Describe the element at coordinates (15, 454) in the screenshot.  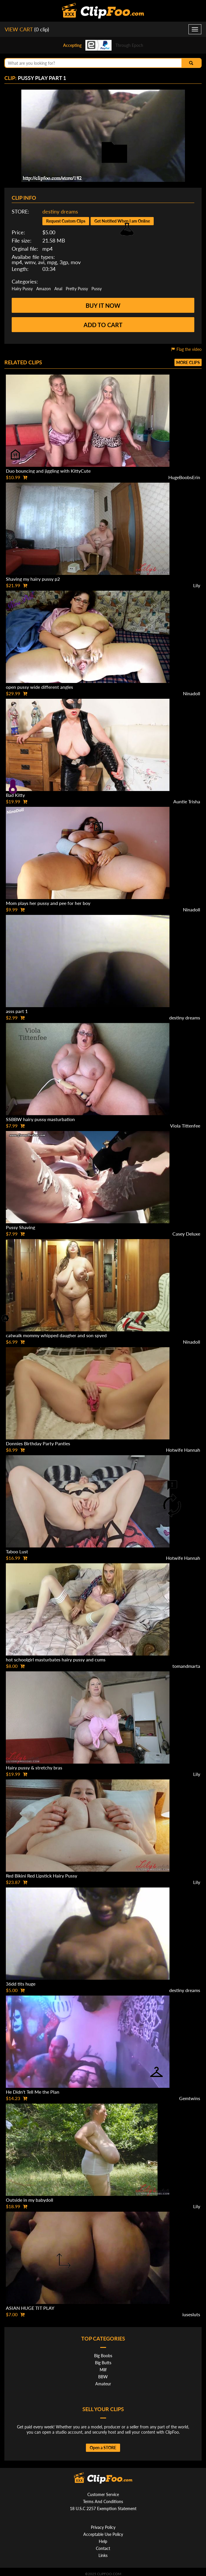
I see `find nearby food banks or food assistance locations` at that location.